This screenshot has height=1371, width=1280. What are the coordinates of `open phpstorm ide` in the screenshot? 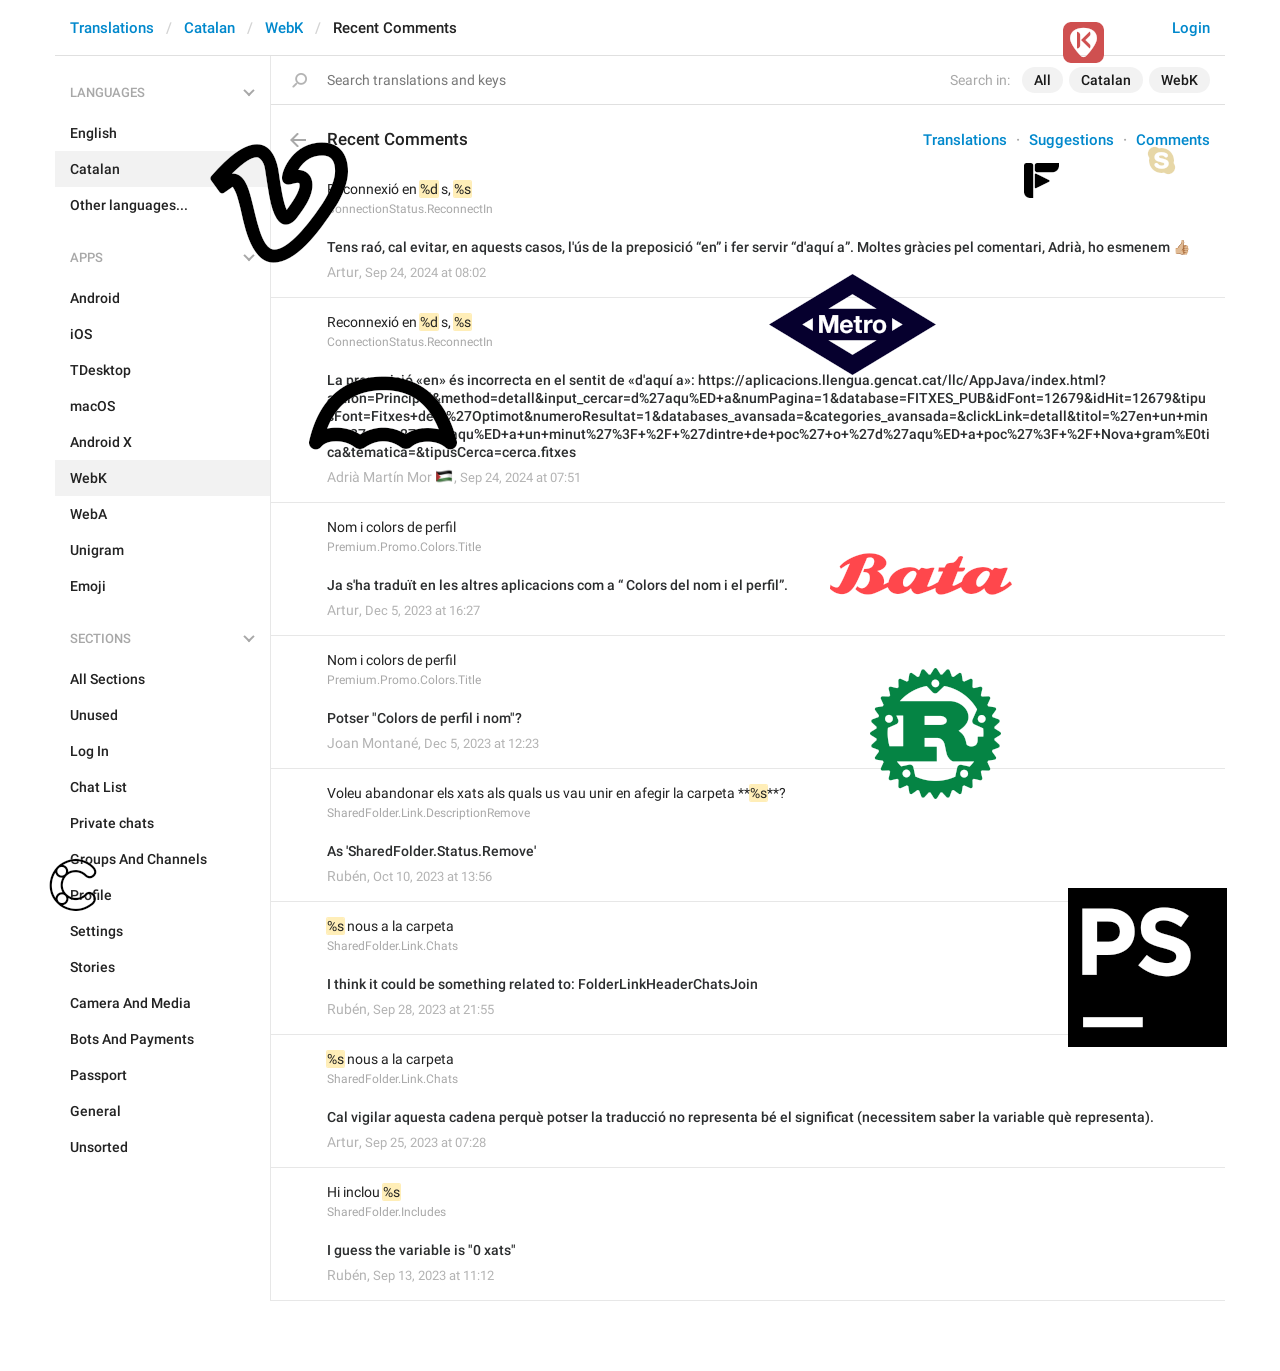 It's located at (1147, 967).